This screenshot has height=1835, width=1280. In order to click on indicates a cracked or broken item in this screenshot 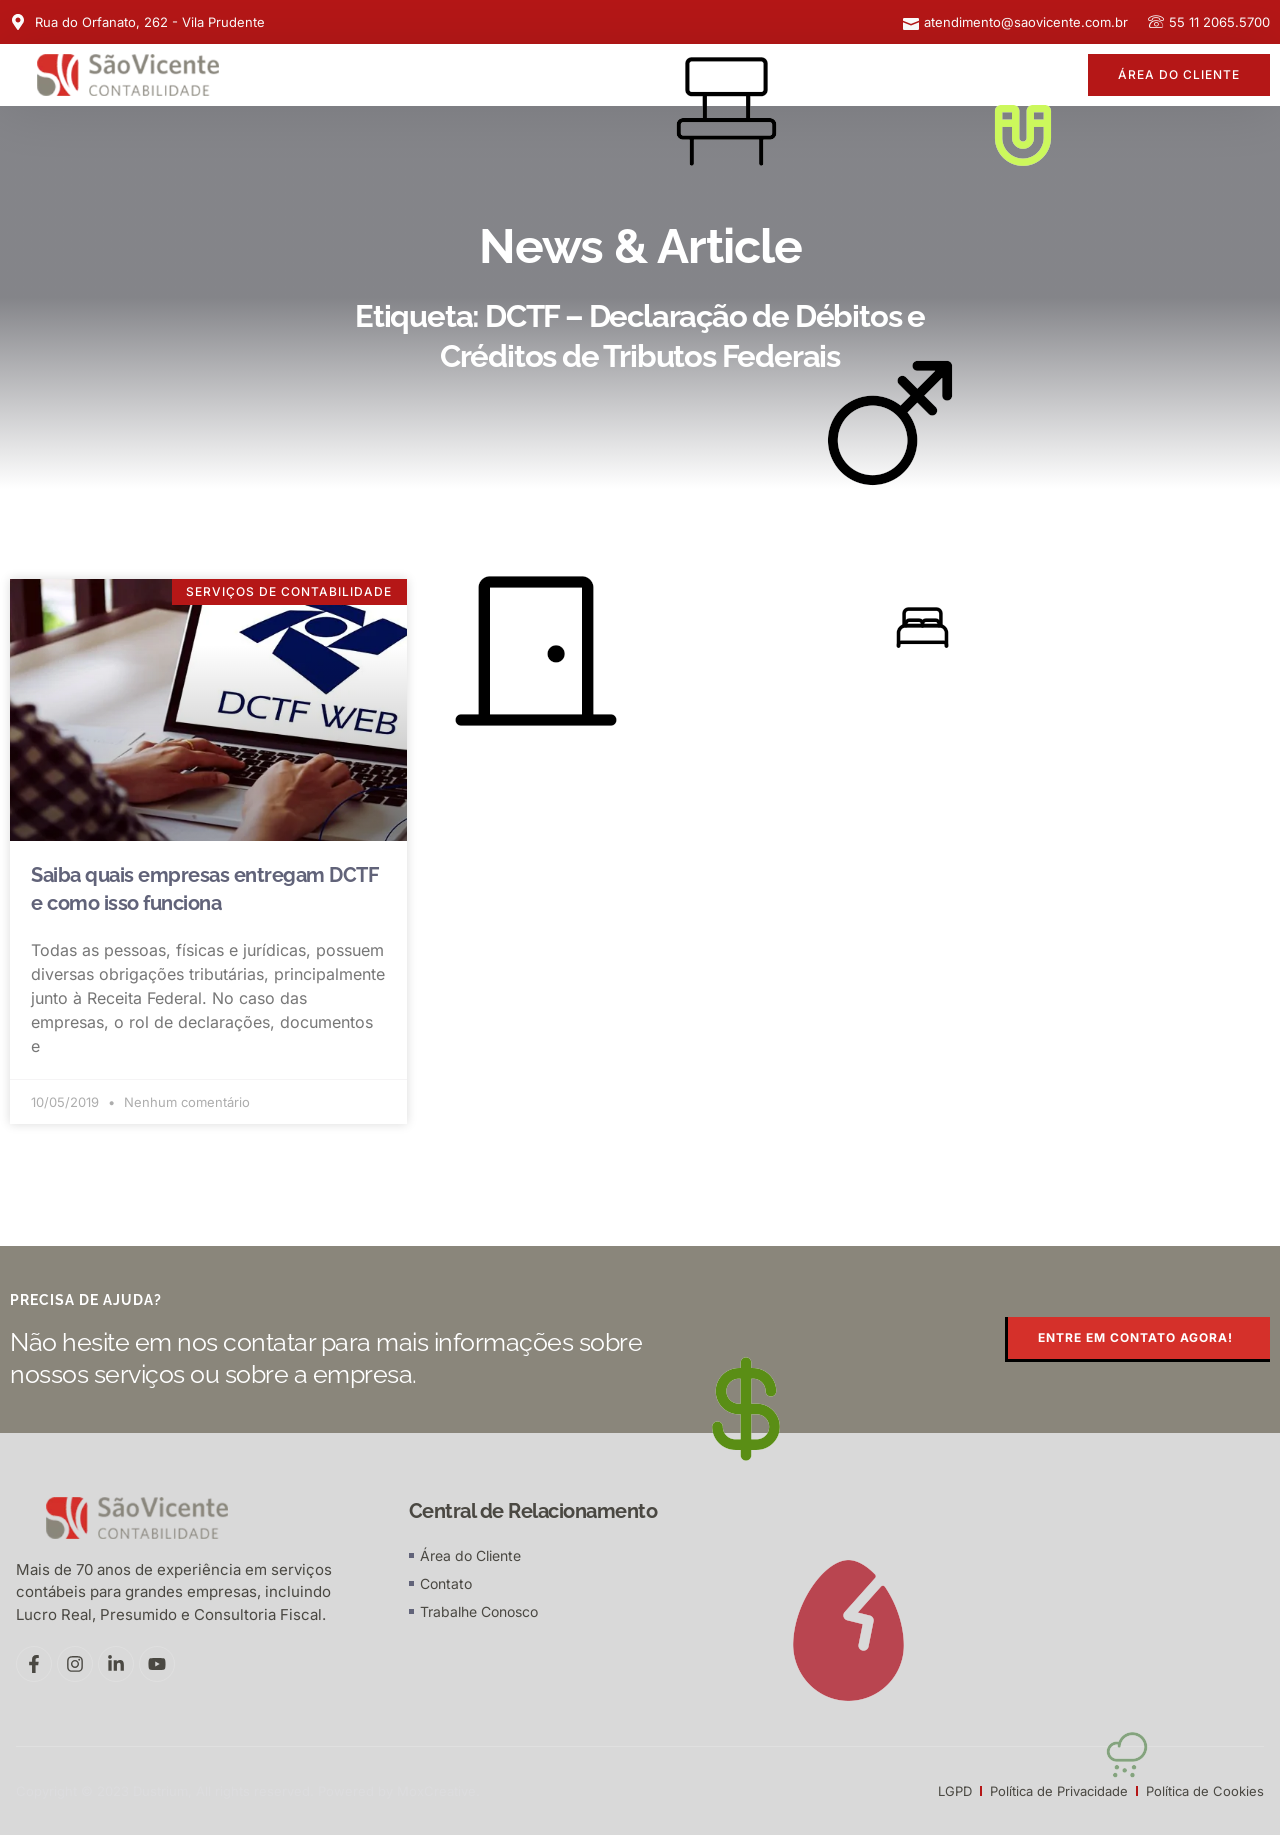, I will do `click(848, 1630)`.